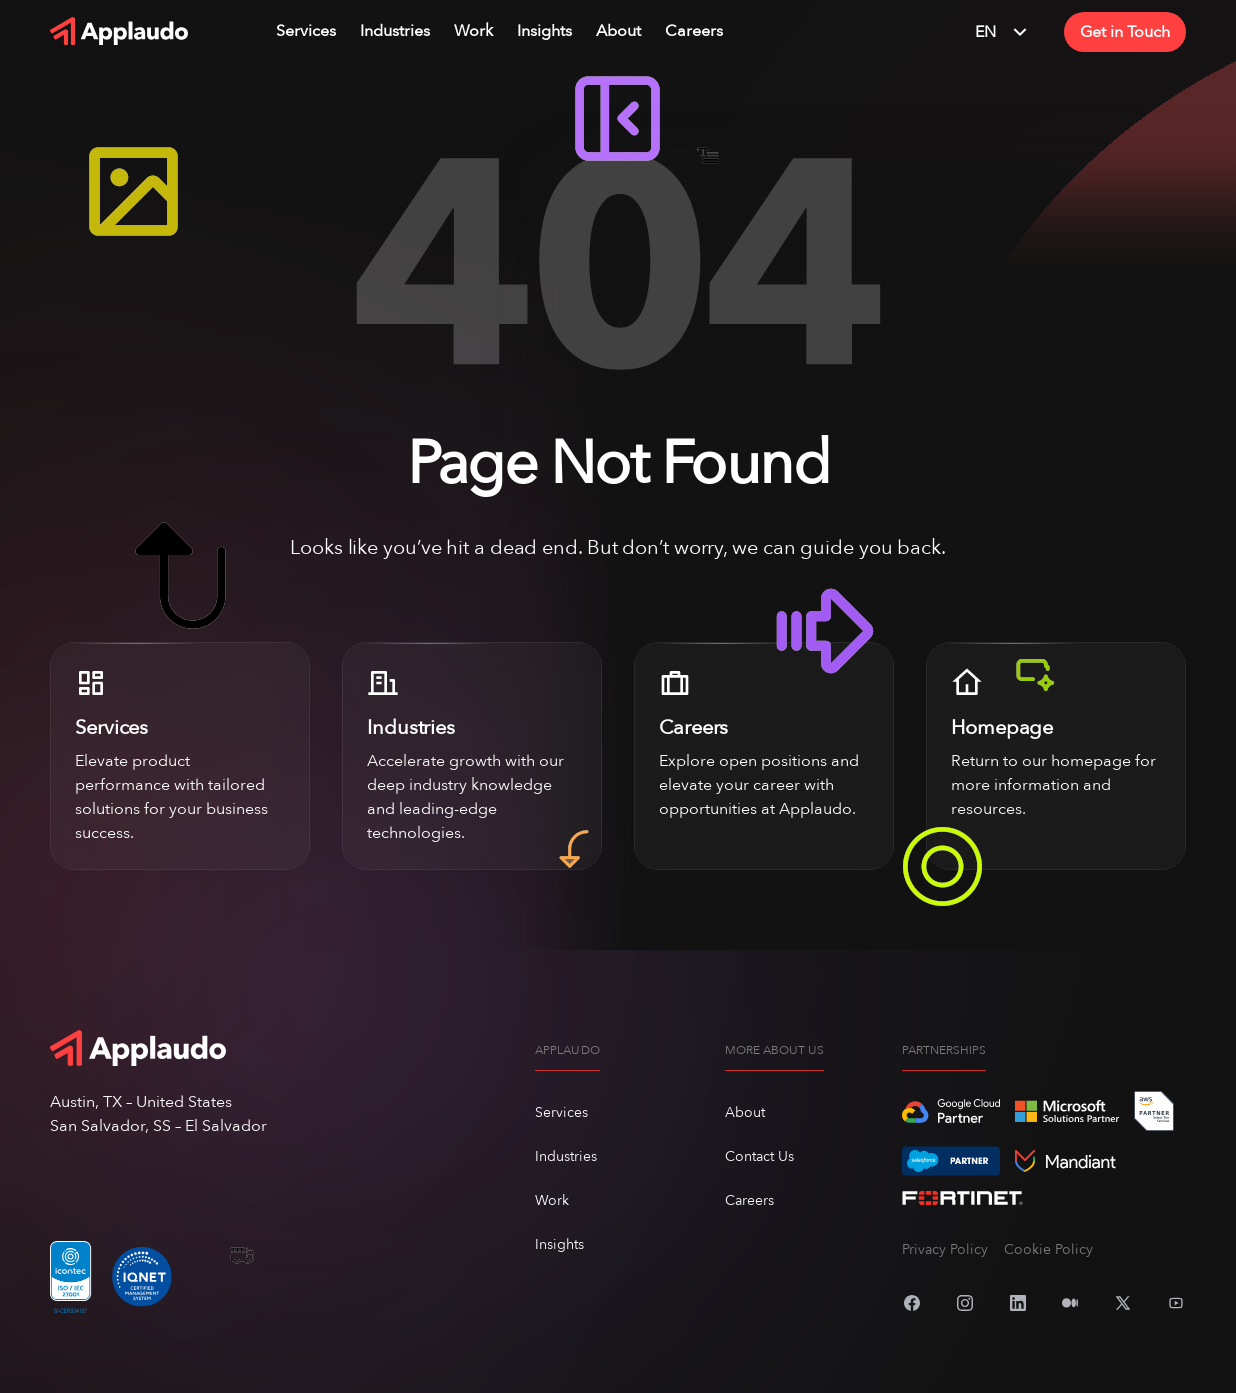 This screenshot has height=1393, width=1236. I want to click on battery charging with quick charge or boost mode, so click(1033, 670).